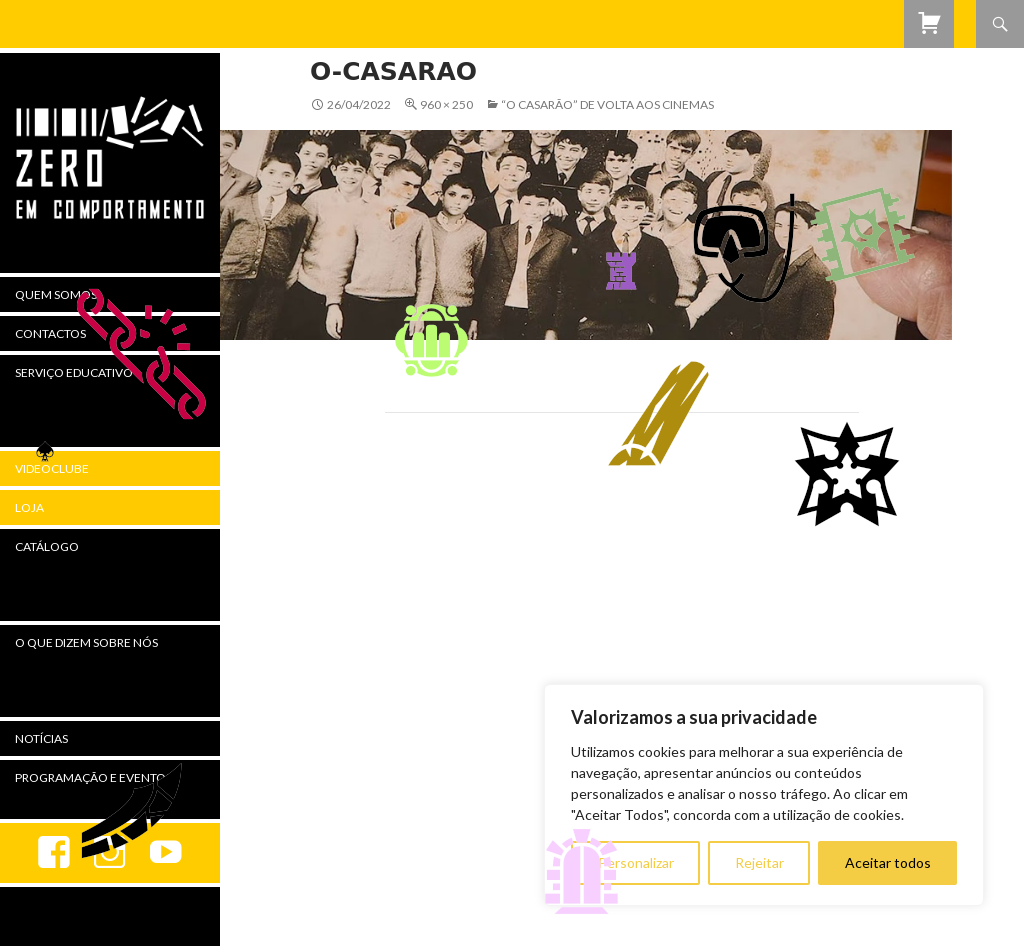 The height and width of the screenshot is (946, 1024). What do you see at coordinates (45, 451) in the screenshot?
I see `indicates death or game over in a card game` at bounding box center [45, 451].